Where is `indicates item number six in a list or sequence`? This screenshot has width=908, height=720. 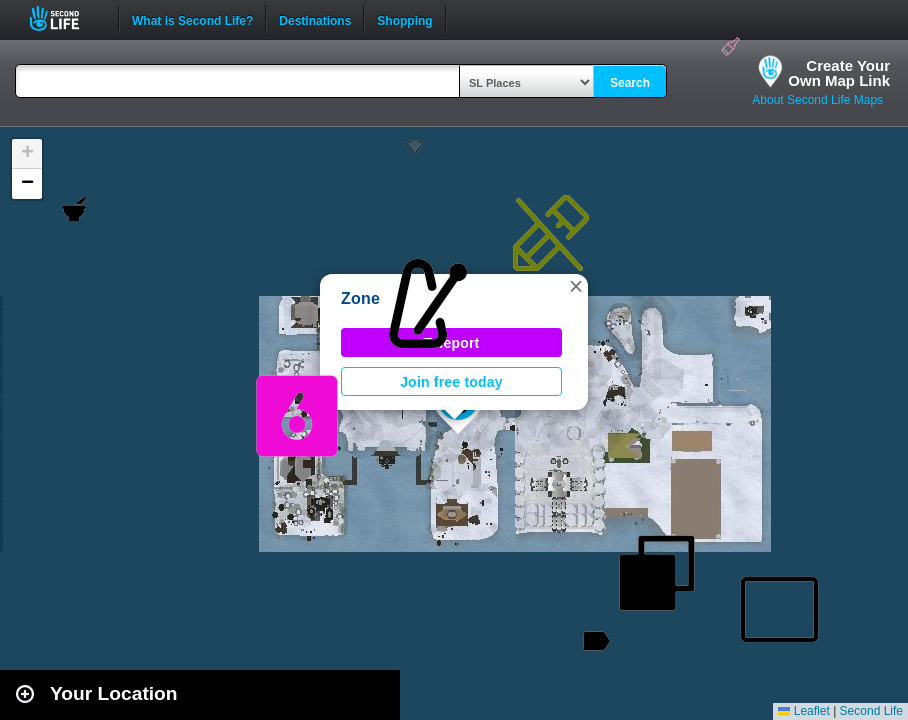
indicates item number six in a list or sequence is located at coordinates (297, 416).